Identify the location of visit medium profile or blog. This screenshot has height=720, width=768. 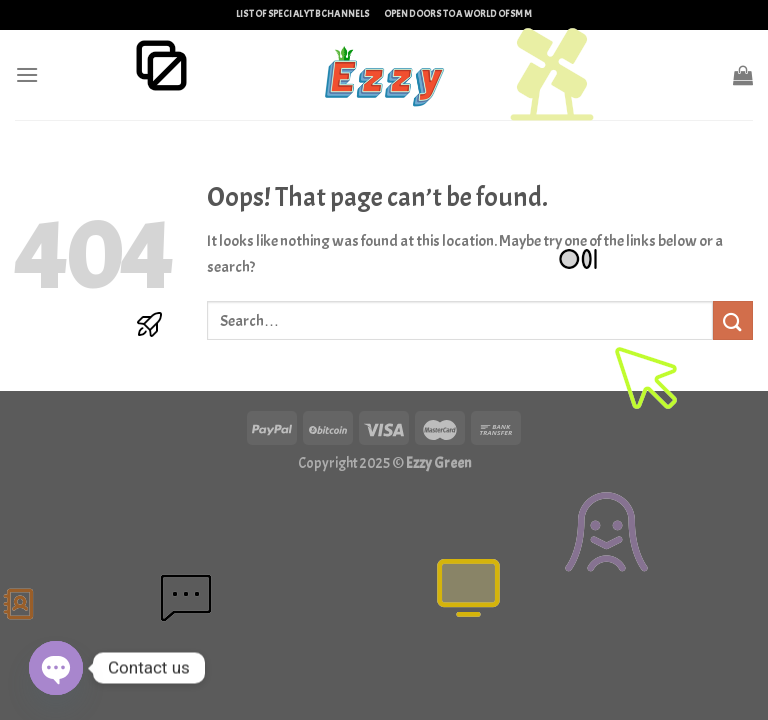
(578, 259).